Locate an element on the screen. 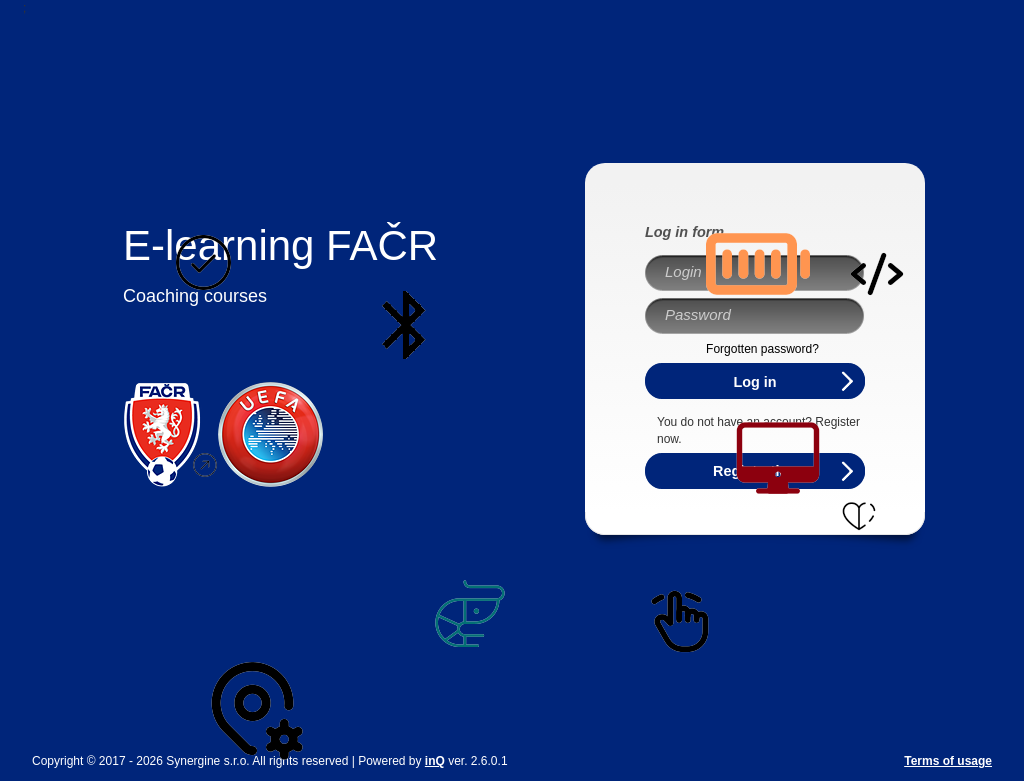  toggle bluetooth connectivity is located at coordinates (406, 325).